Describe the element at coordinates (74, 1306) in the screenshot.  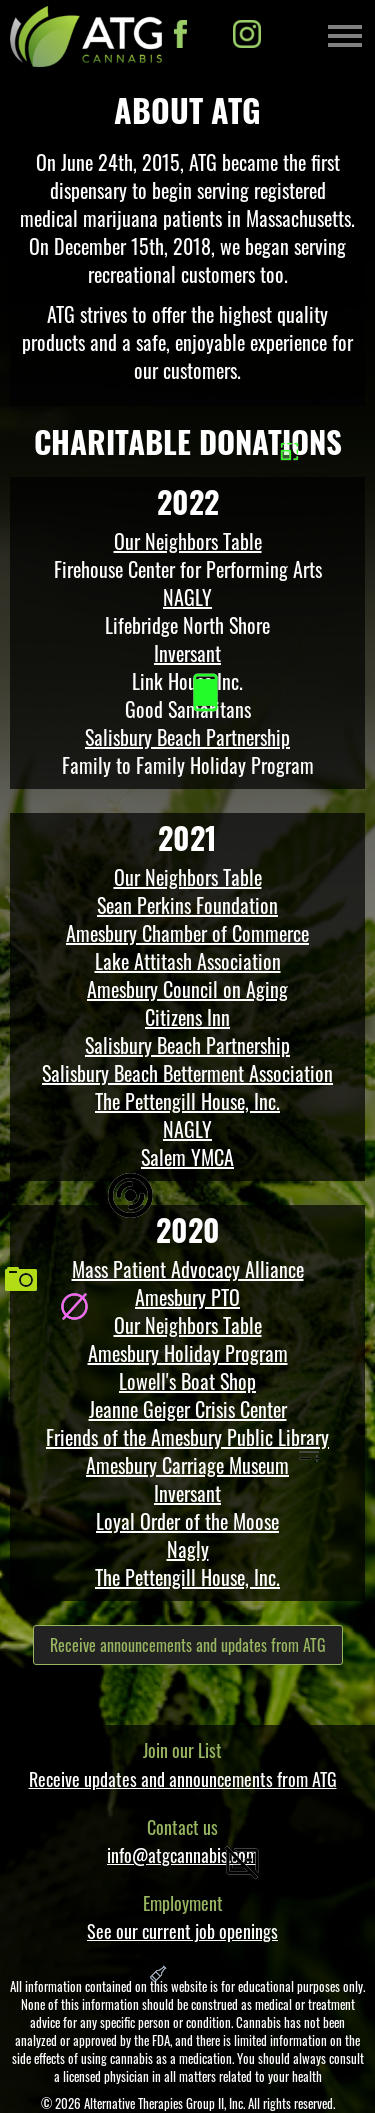
I see `indicates an empty or null state` at that location.